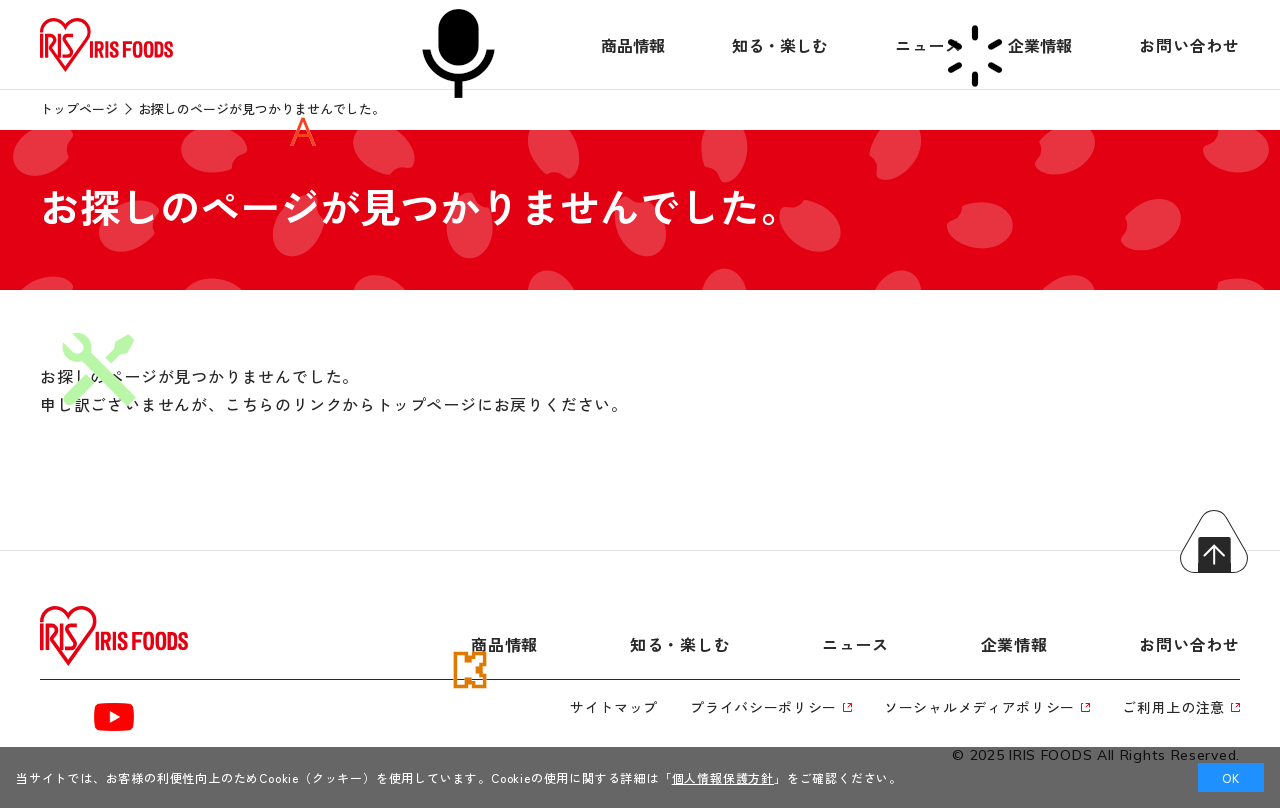 Image resolution: width=1280 pixels, height=808 pixels. I want to click on access settings or configuration options, so click(100, 370).